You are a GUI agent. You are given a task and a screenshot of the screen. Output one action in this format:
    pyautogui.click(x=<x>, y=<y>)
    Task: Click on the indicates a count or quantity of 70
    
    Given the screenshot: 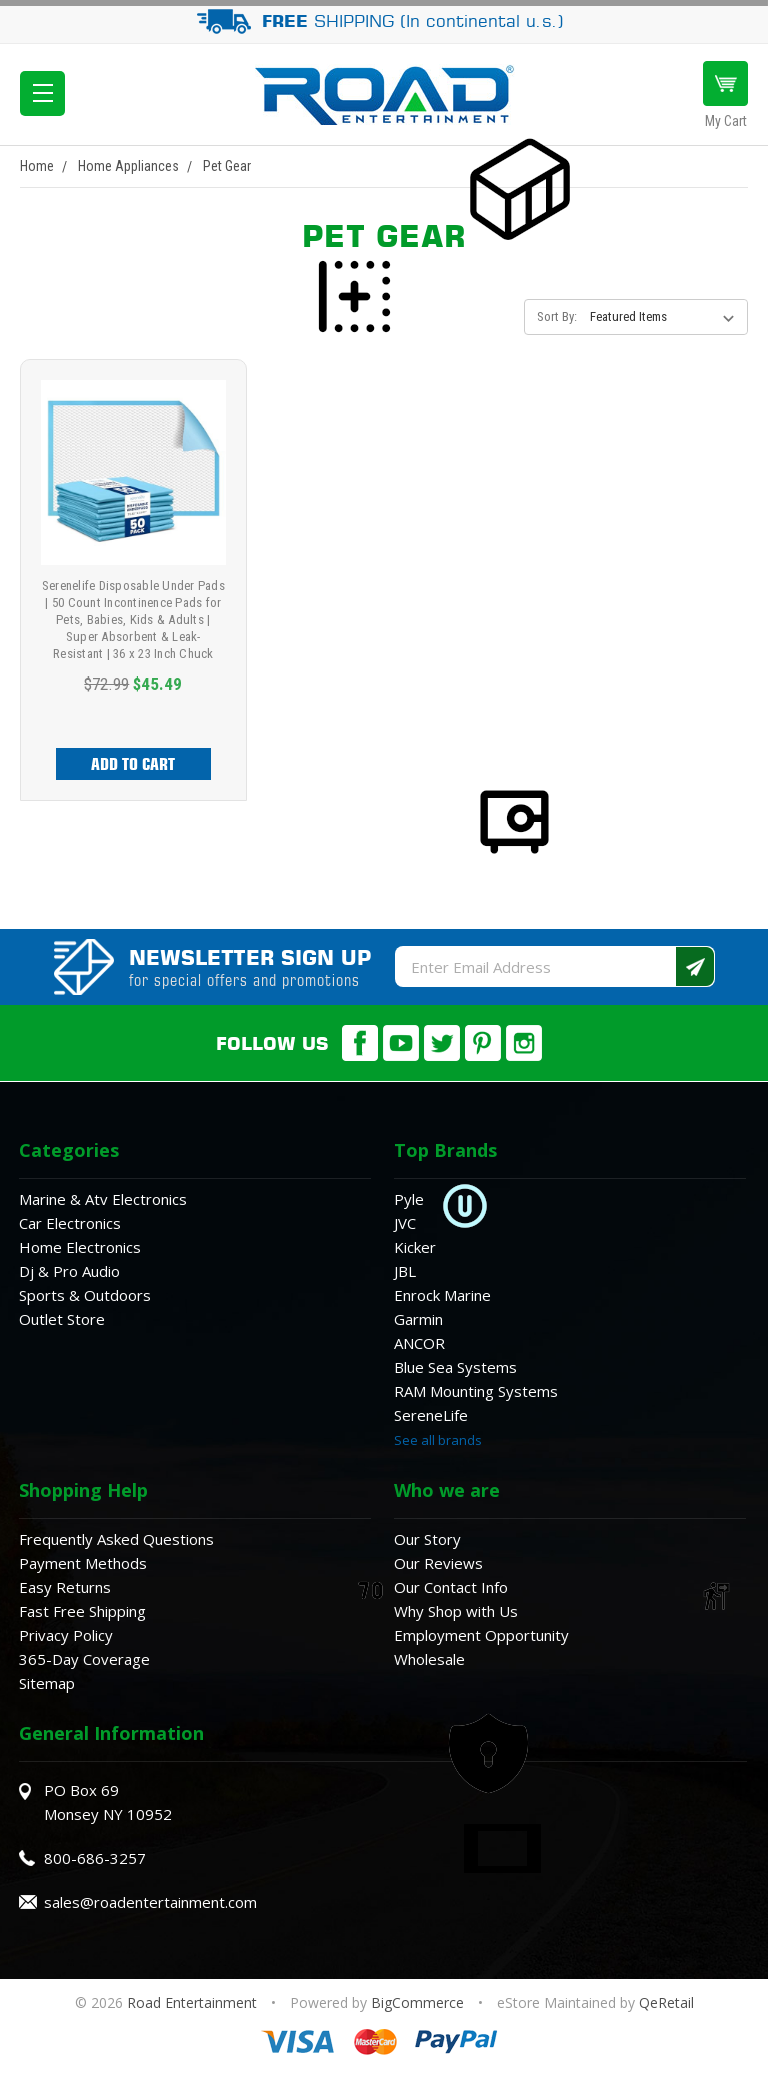 What is the action you would take?
    pyautogui.click(x=370, y=1590)
    